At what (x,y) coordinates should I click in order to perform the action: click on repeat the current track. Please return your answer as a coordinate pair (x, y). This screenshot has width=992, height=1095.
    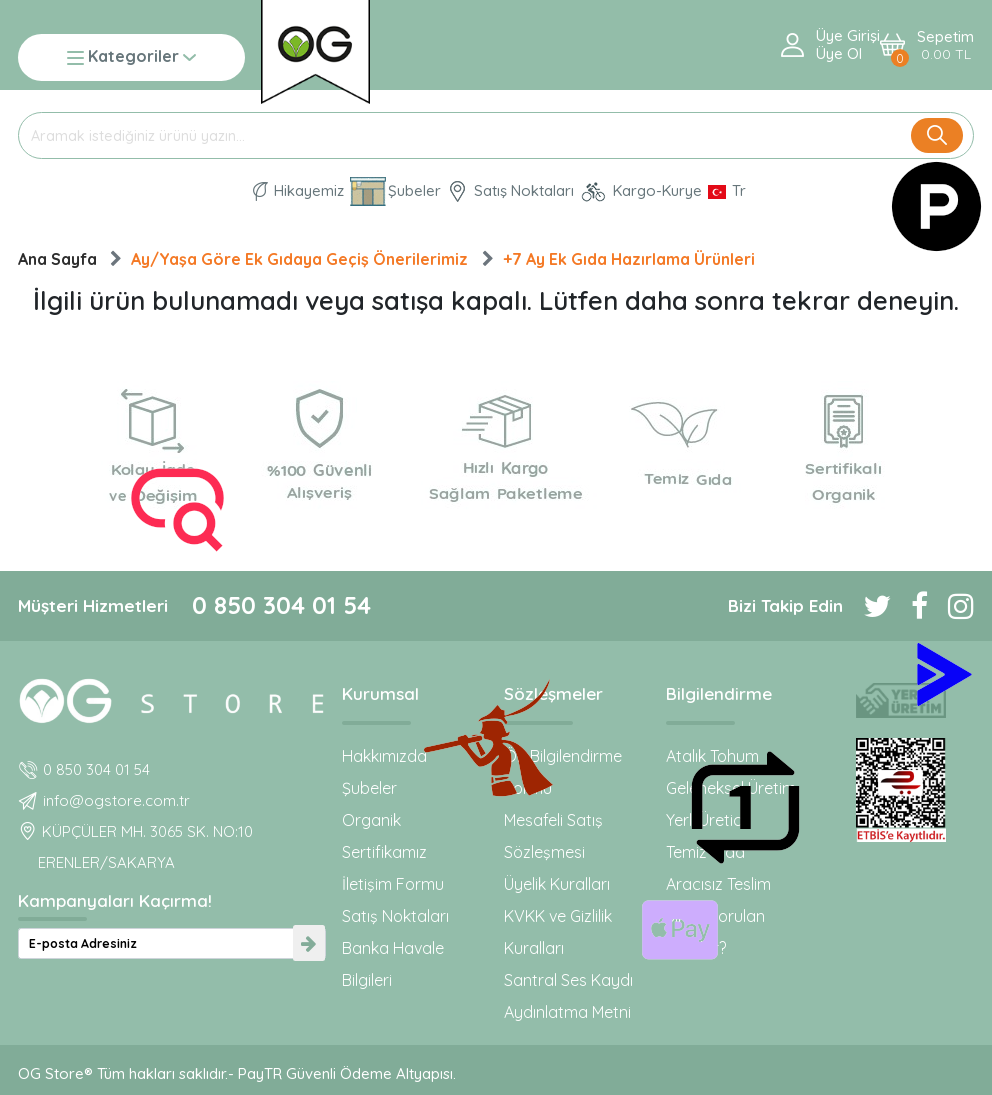
    Looking at the image, I should click on (745, 807).